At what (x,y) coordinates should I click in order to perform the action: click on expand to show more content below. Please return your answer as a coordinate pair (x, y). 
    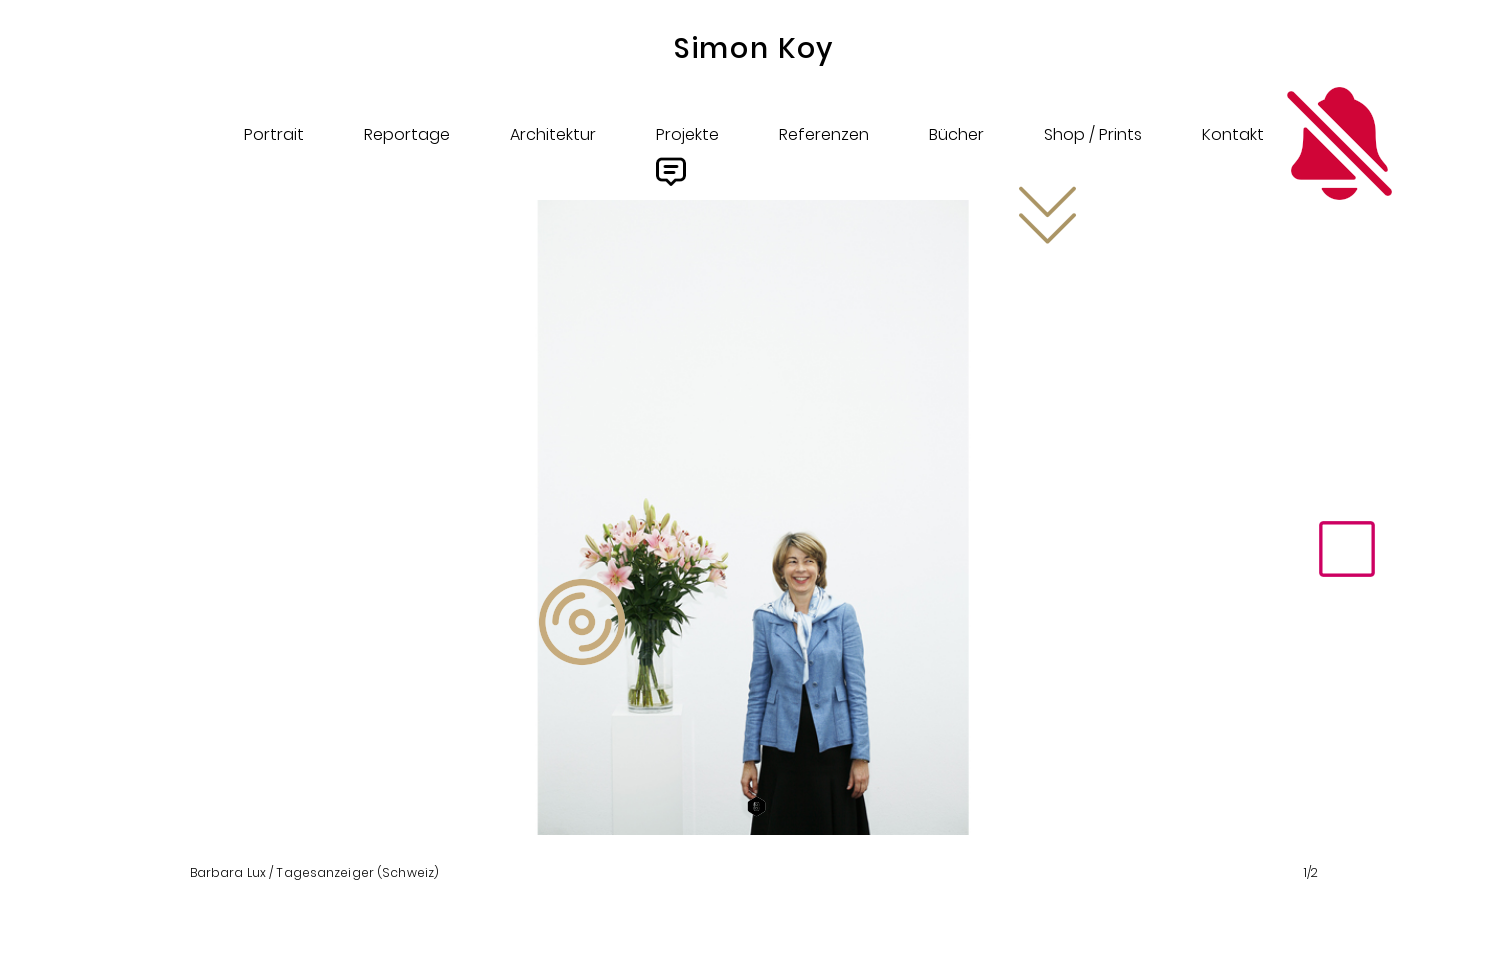
    Looking at the image, I should click on (1047, 212).